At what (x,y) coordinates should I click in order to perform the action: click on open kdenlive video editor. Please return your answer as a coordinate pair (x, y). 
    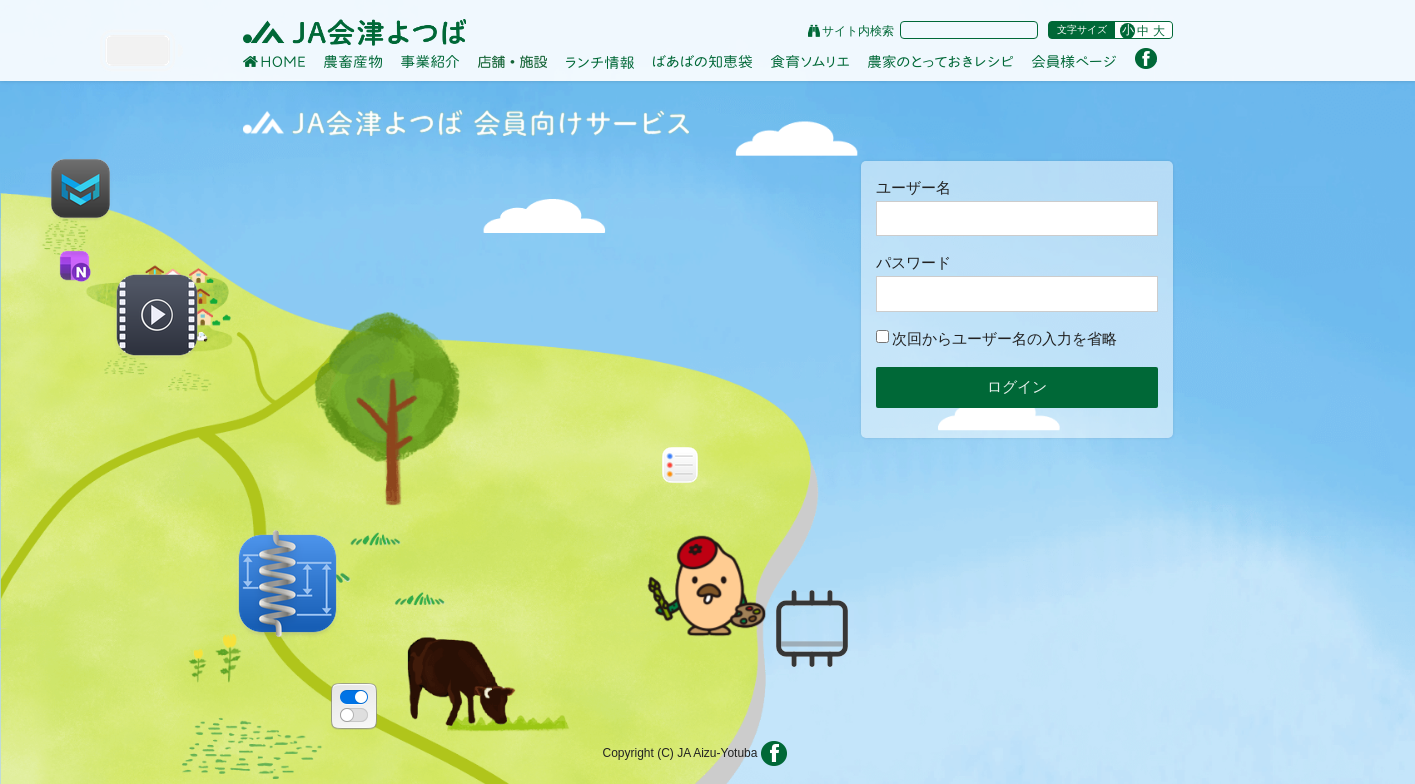
    Looking at the image, I should click on (157, 315).